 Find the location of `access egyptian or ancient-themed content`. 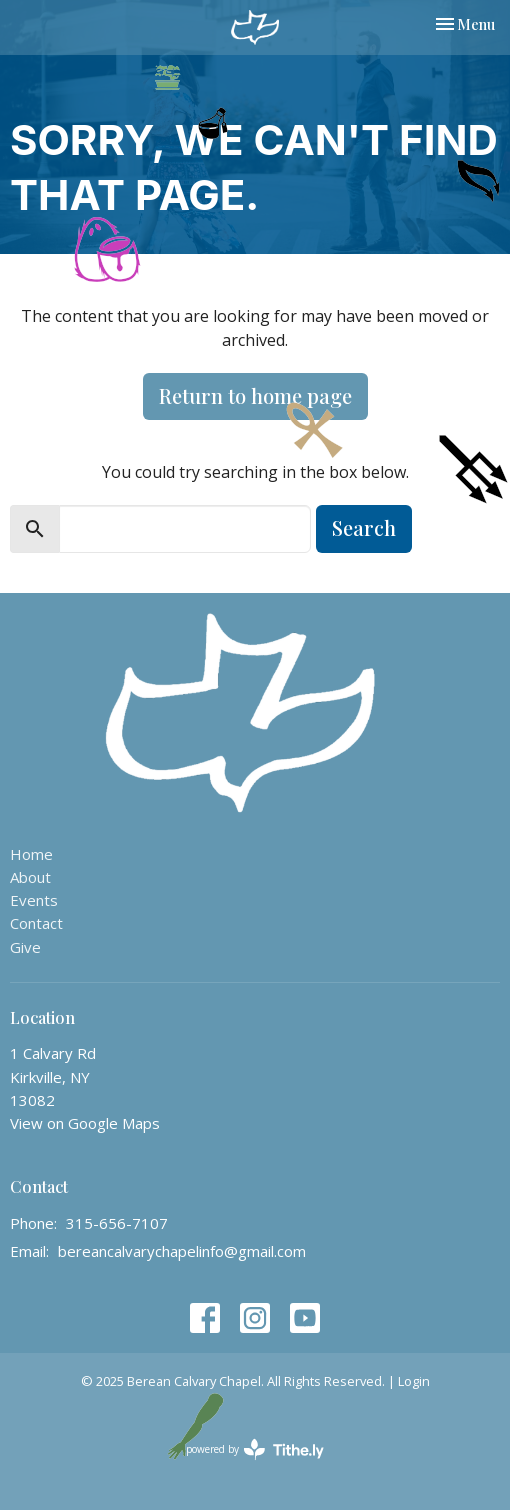

access egyptian or ancient-themed content is located at coordinates (314, 430).